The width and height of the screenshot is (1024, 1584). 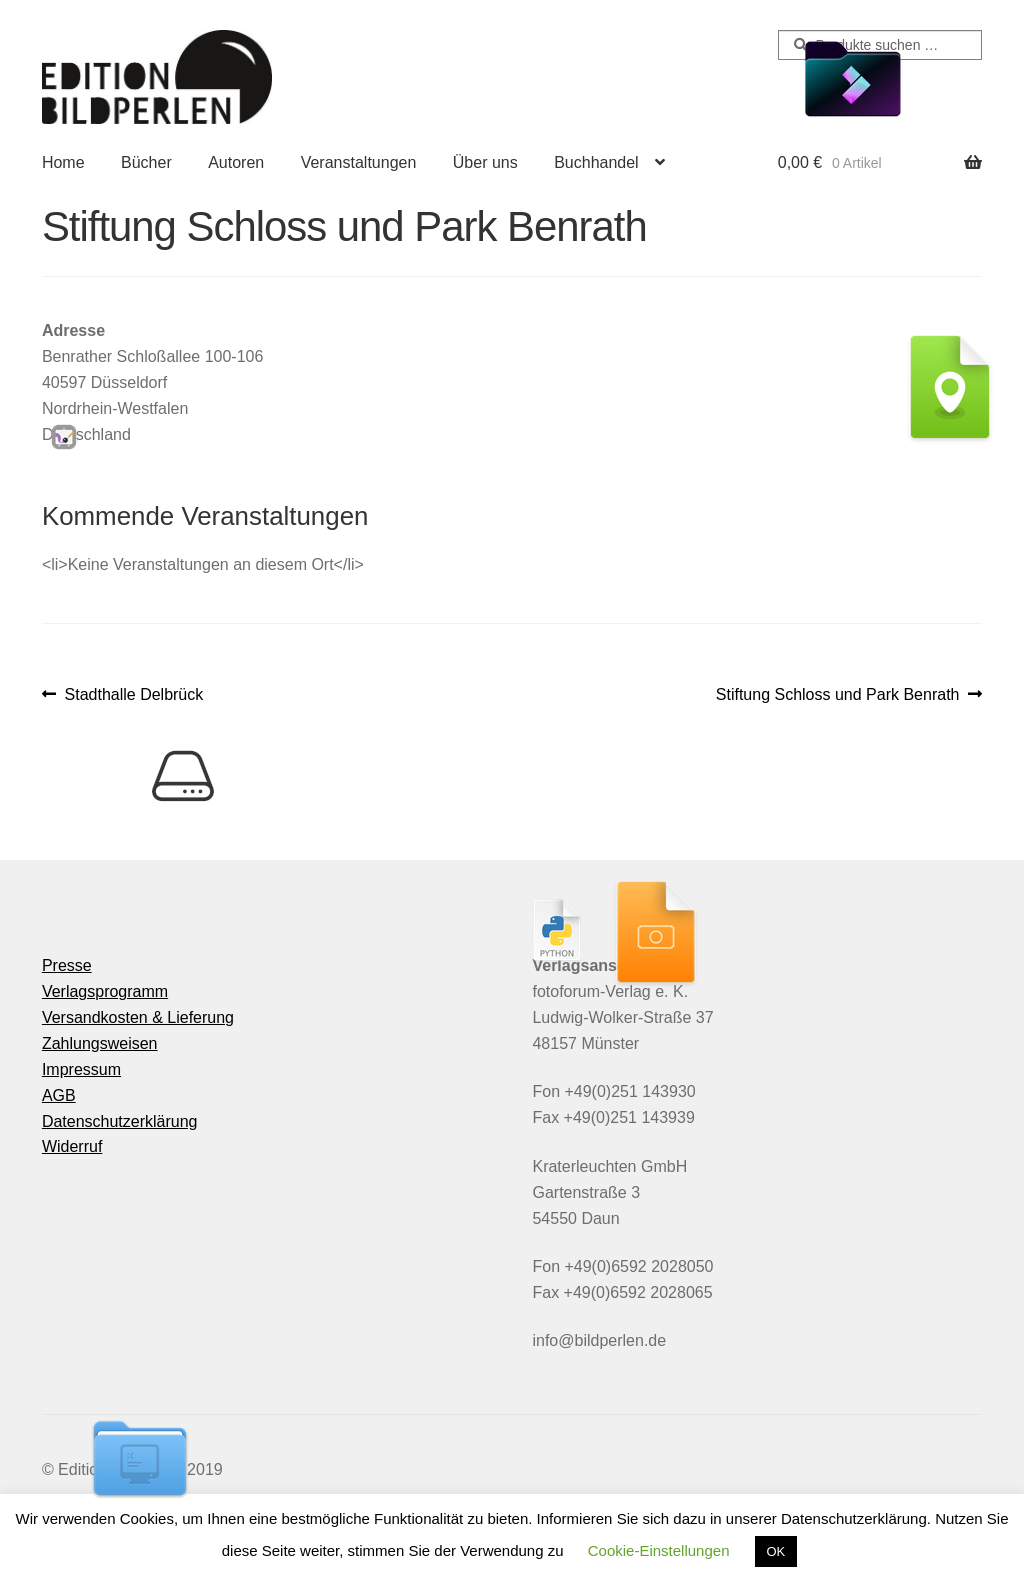 What do you see at coordinates (183, 774) in the screenshot?
I see `access hard drive or storage device` at bounding box center [183, 774].